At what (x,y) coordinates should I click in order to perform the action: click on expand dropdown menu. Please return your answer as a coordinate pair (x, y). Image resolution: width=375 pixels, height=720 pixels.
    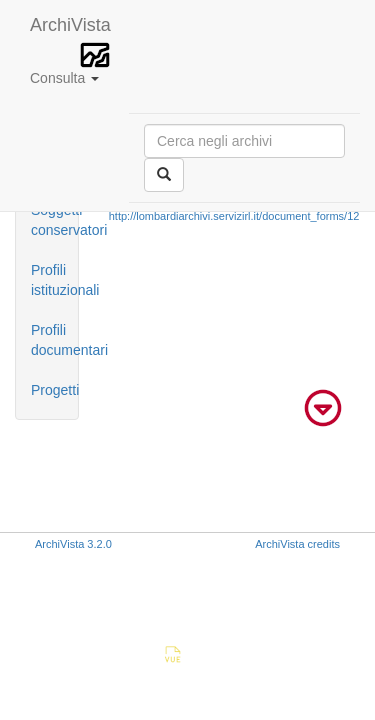
    Looking at the image, I should click on (323, 408).